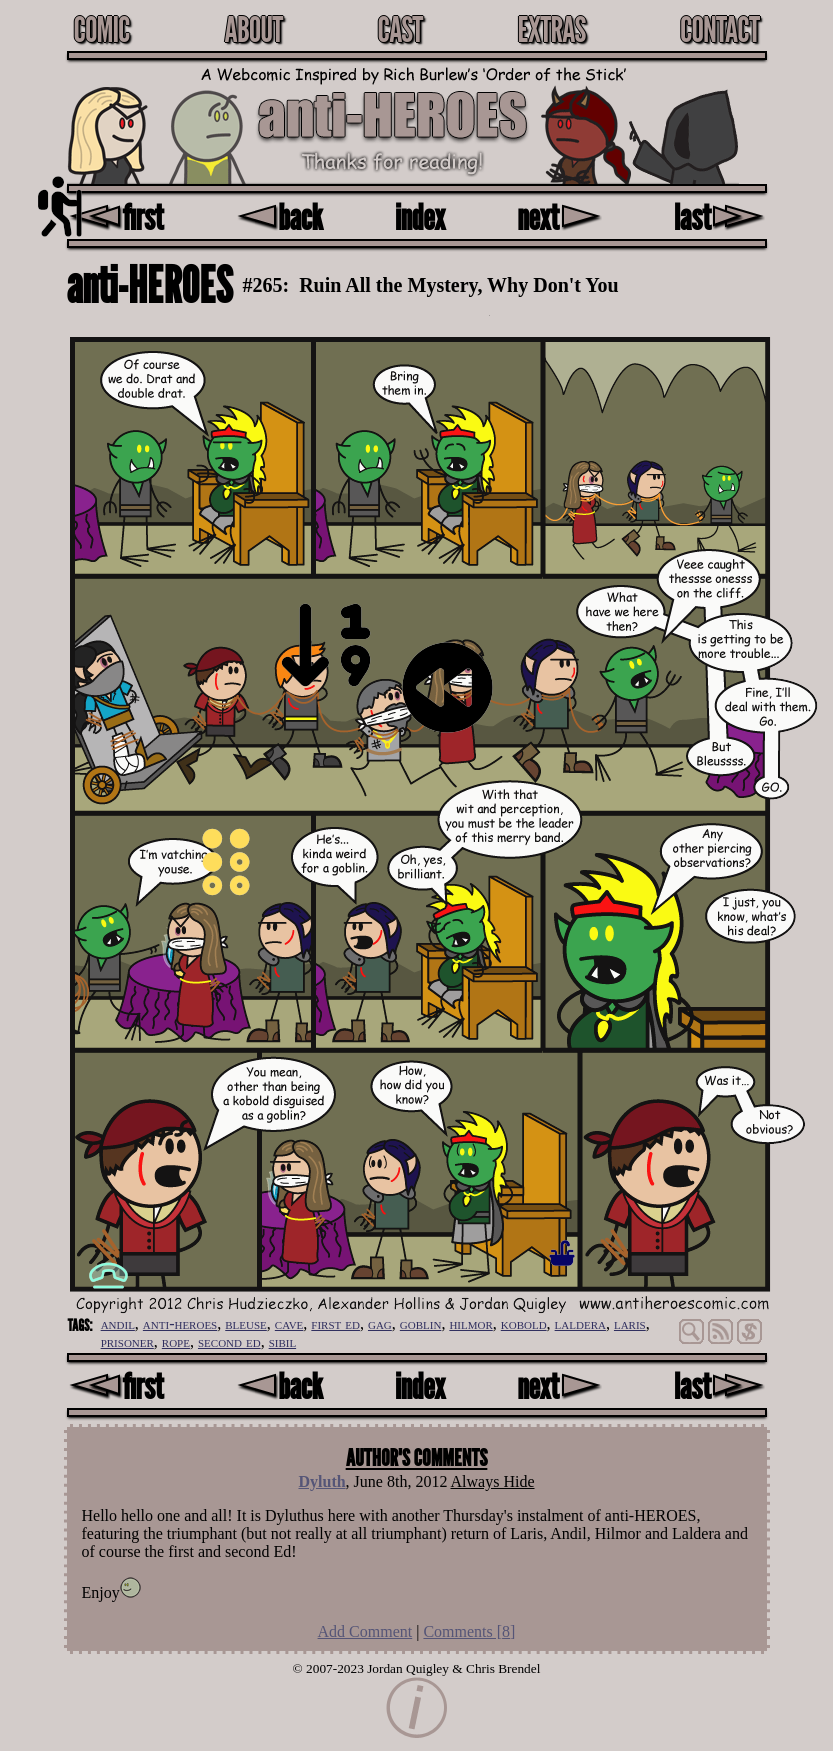  What do you see at coordinates (226, 862) in the screenshot?
I see `enable braille accessibility features` at bounding box center [226, 862].